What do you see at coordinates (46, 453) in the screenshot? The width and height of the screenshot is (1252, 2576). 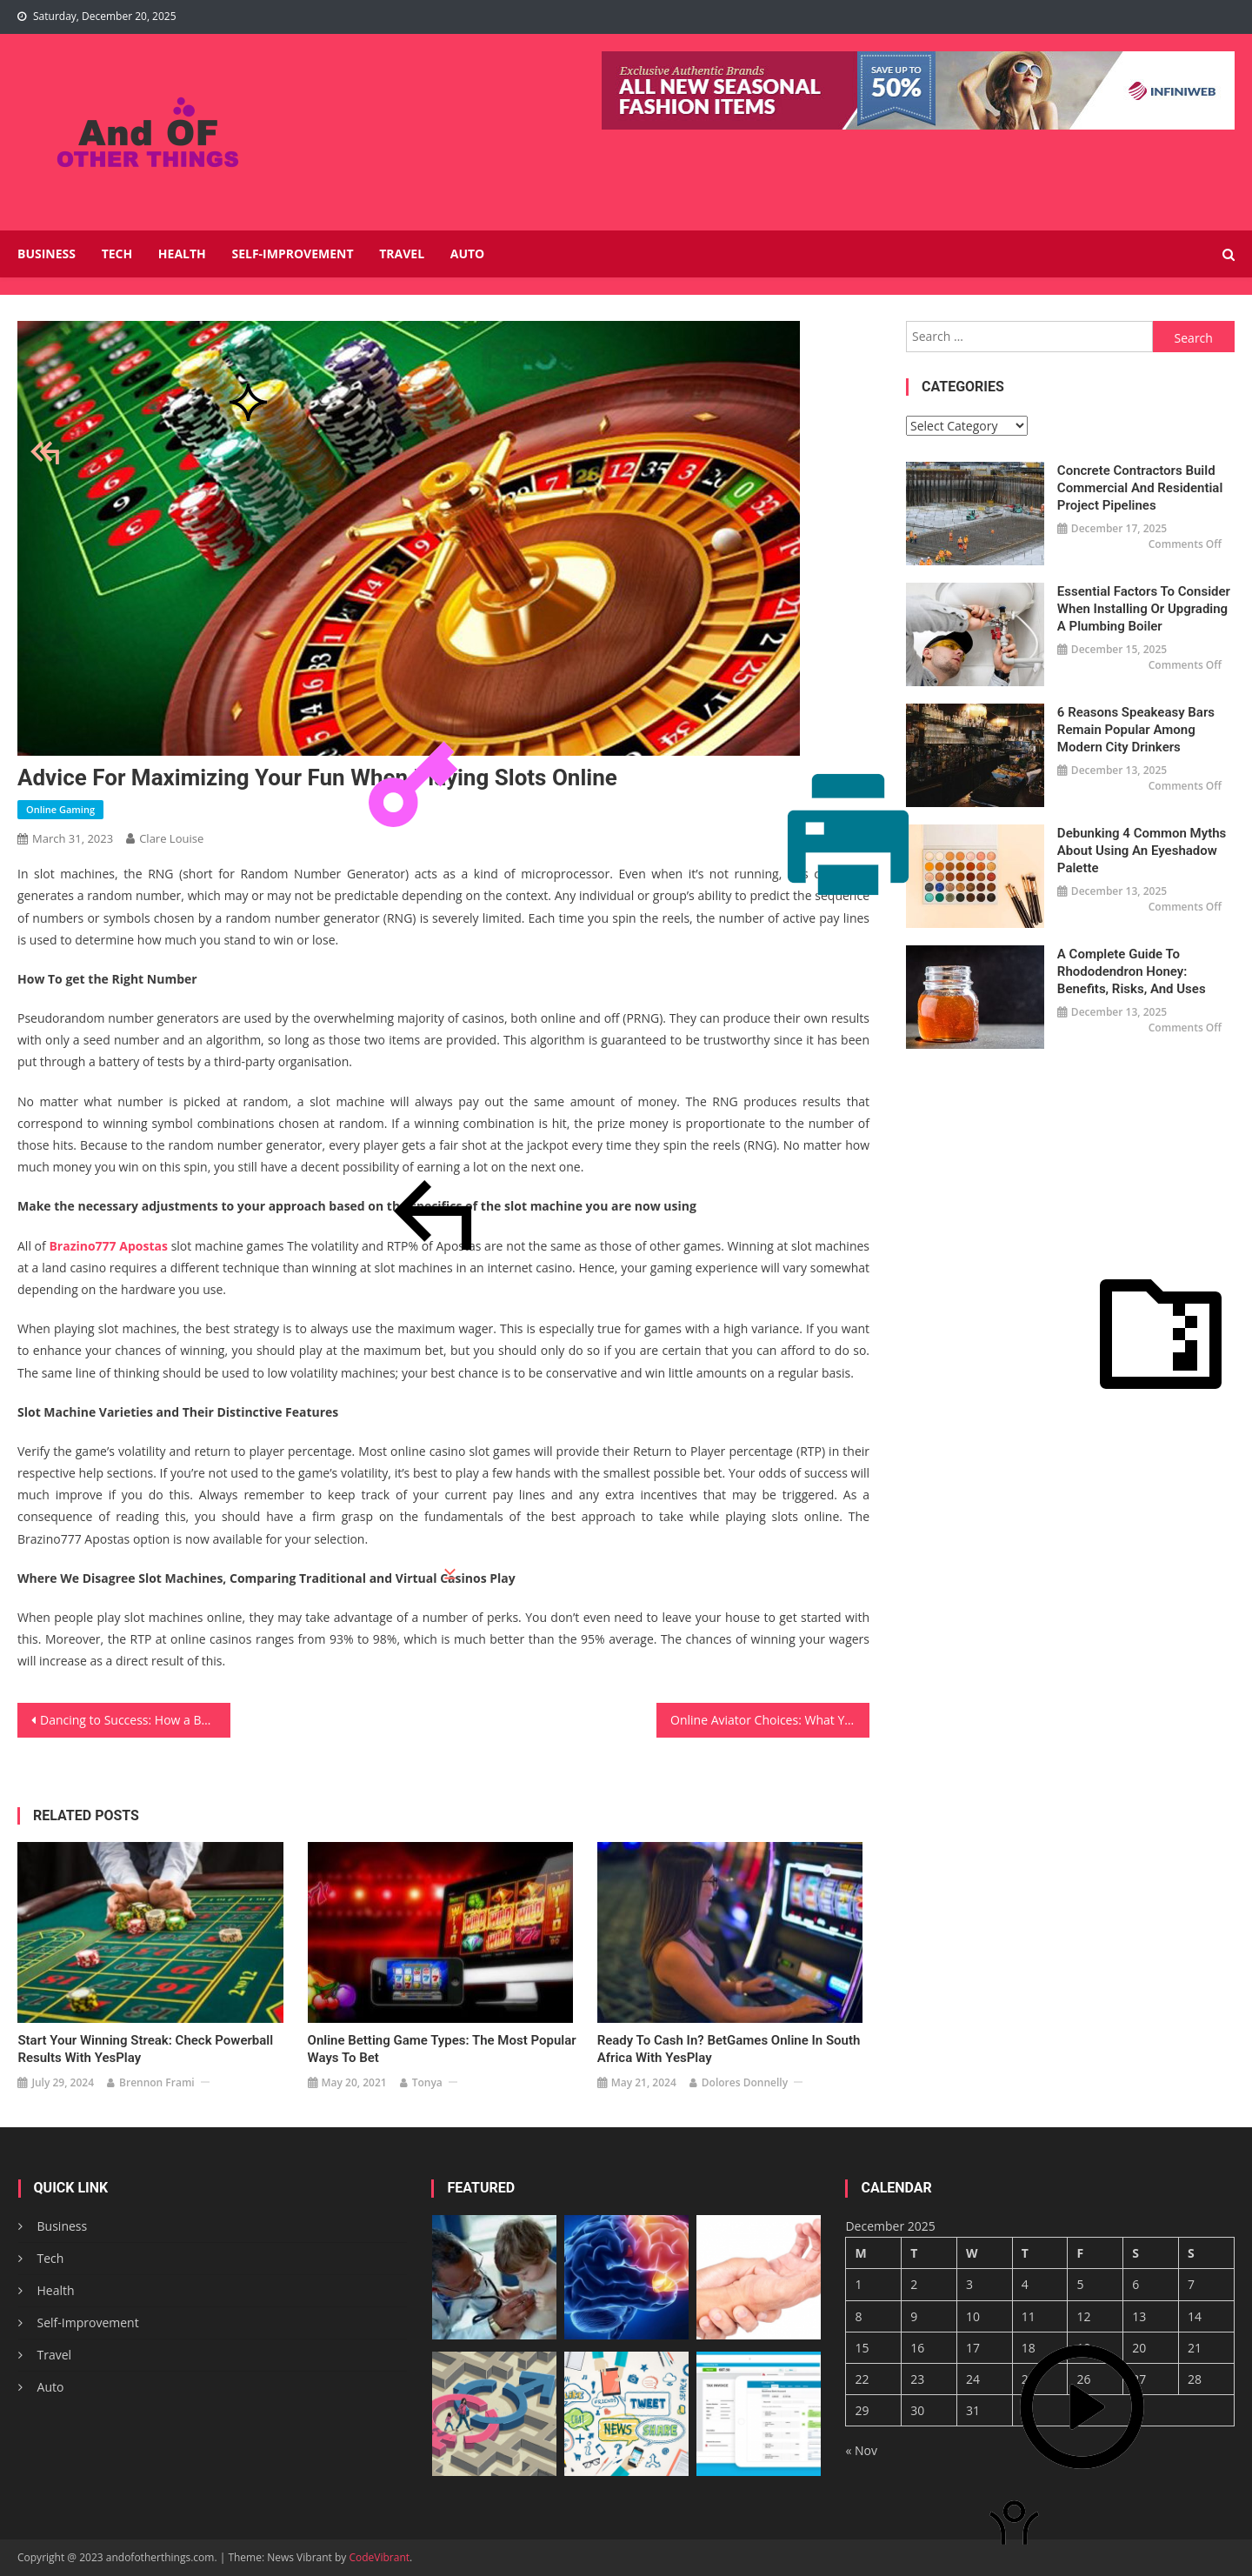 I see `reply all to a message or email` at bounding box center [46, 453].